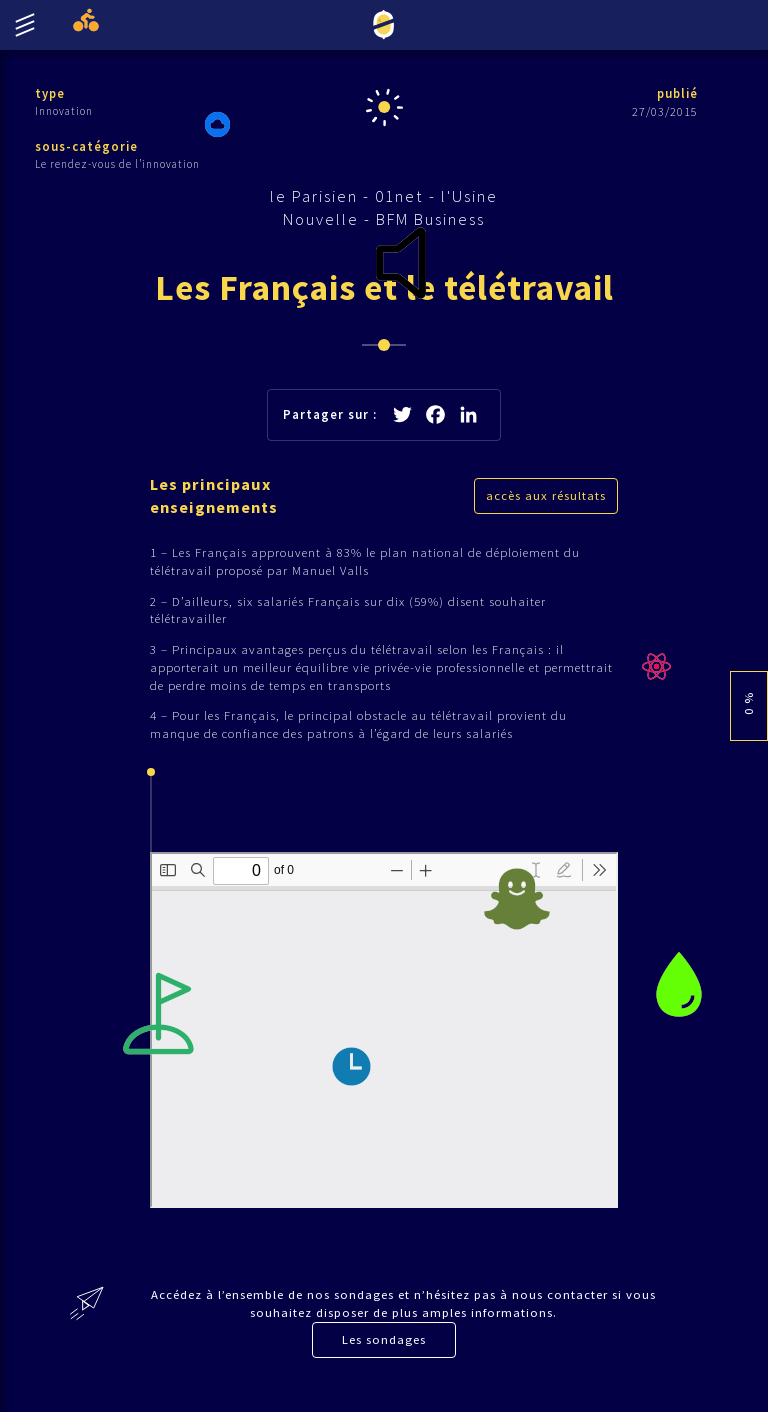 Image resolution: width=768 pixels, height=1412 pixels. I want to click on indicates water usage or hydration tracking, so click(679, 985).